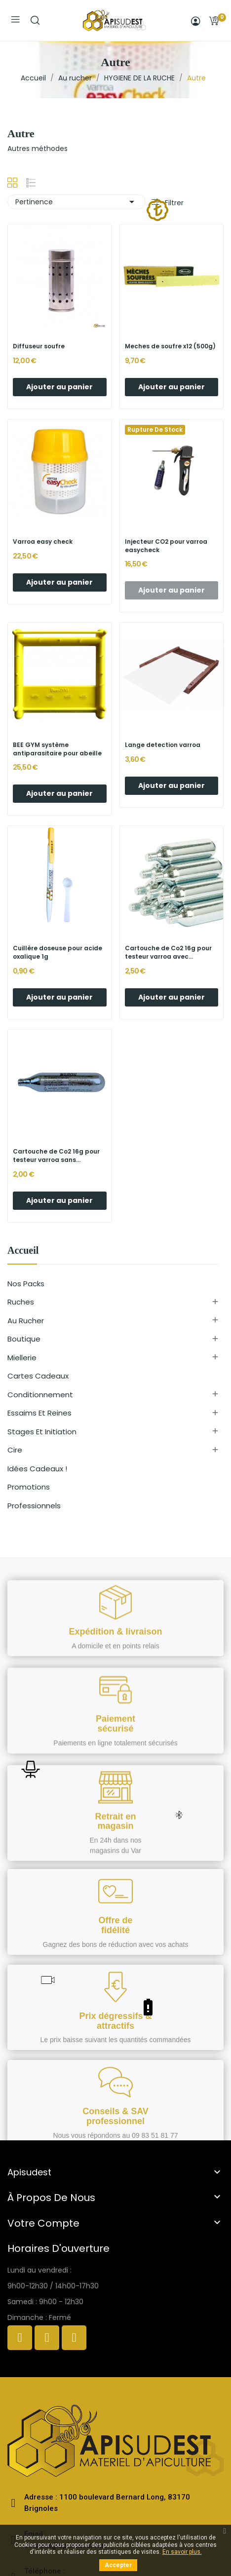 This screenshot has width=231, height=2576. Describe the element at coordinates (148, 2007) in the screenshot. I see `indicates low battery warning` at that location.